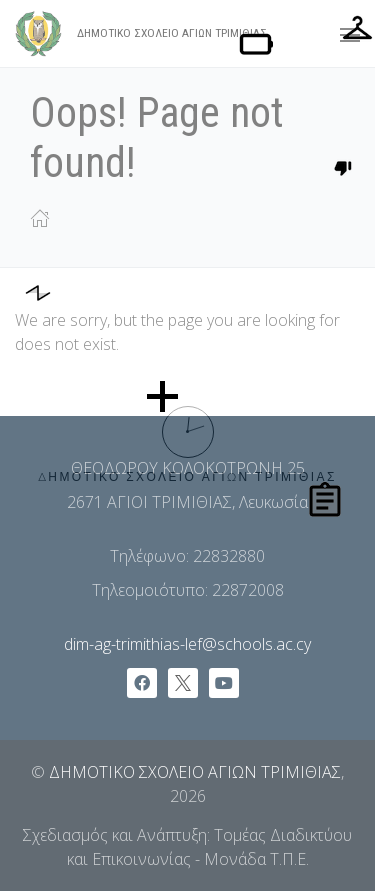 This screenshot has width=375, height=891. I want to click on indicates battery is empty or critically low, so click(255, 42).